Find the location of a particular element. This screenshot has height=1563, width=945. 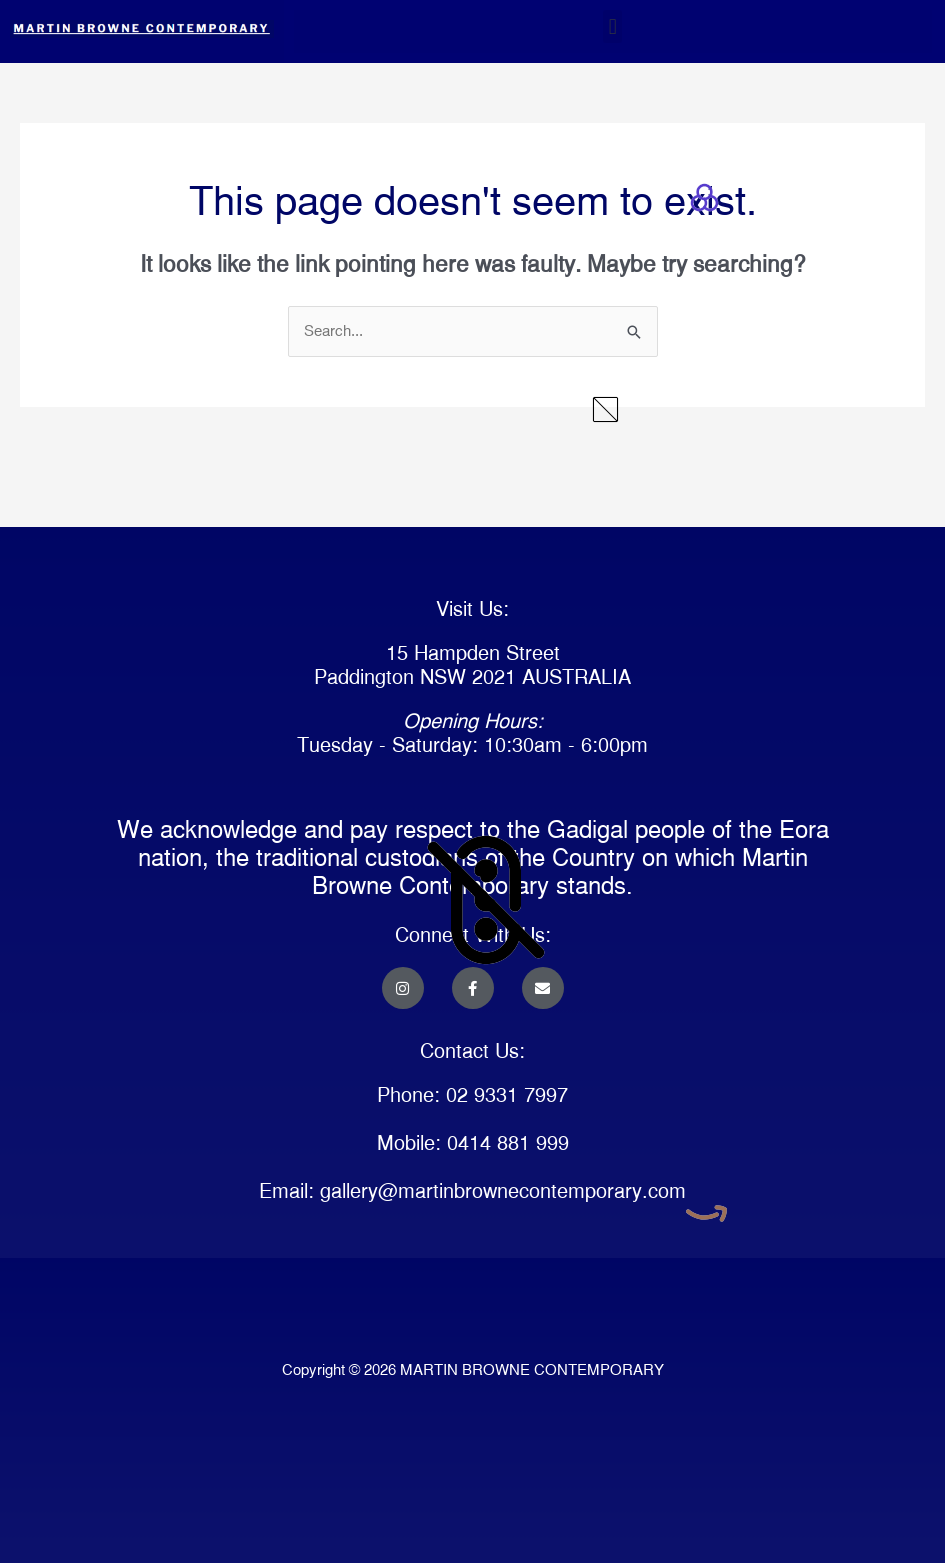

visit amazon website or app is located at coordinates (706, 1213).